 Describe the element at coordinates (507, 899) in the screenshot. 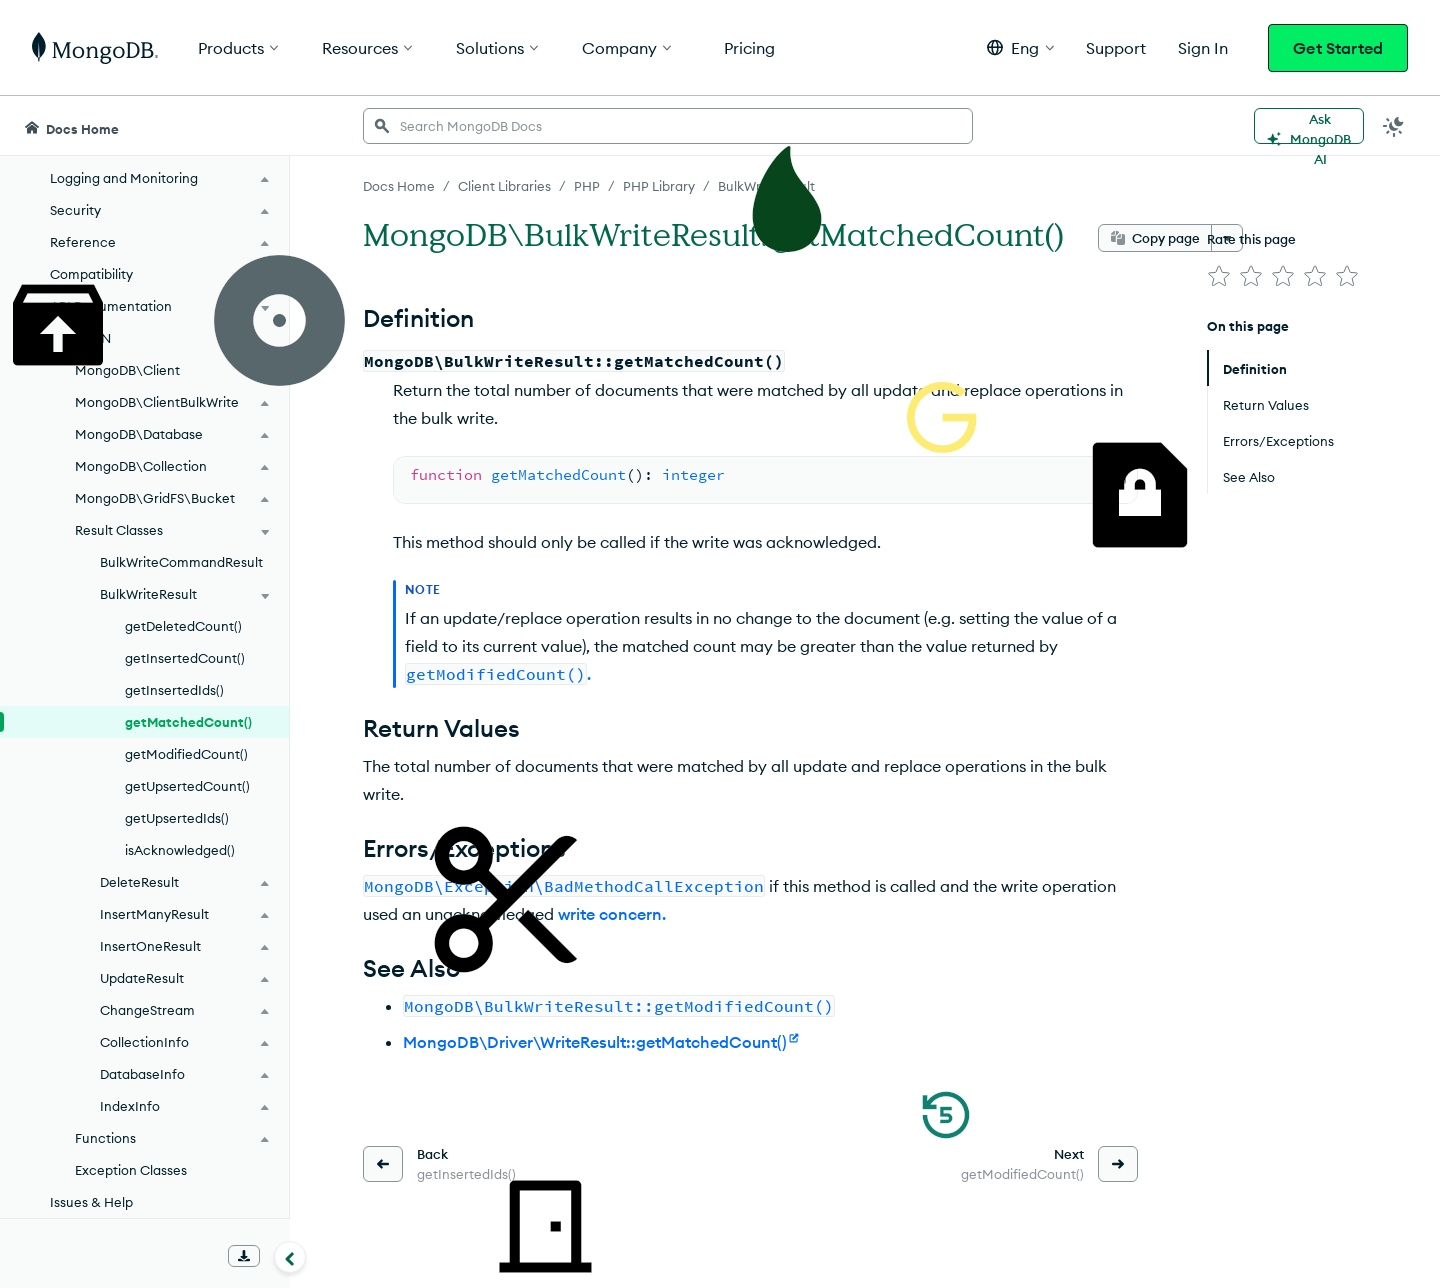

I see `cut selected content` at that location.